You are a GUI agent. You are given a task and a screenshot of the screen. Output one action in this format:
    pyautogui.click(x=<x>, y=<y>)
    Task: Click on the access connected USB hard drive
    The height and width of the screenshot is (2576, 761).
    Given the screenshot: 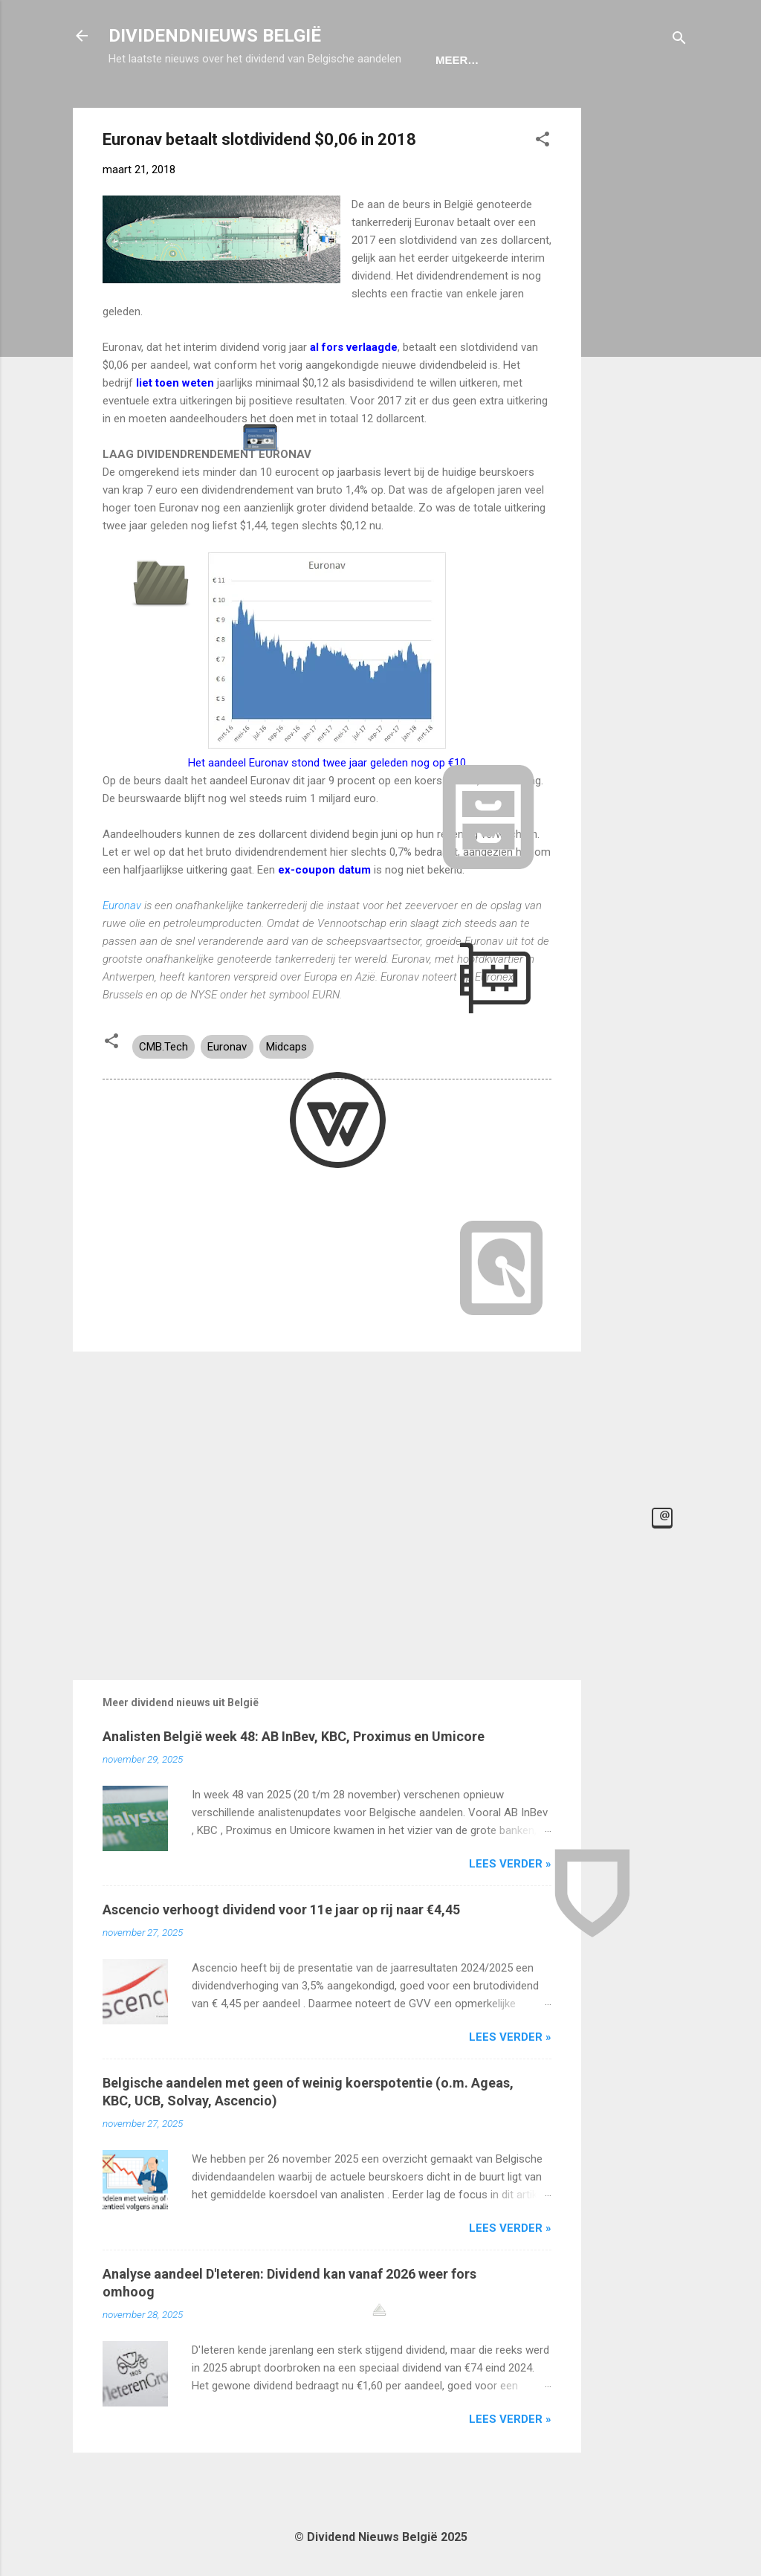 What is the action you would take?
    pyautogui.click(x=501, y=1268)
    